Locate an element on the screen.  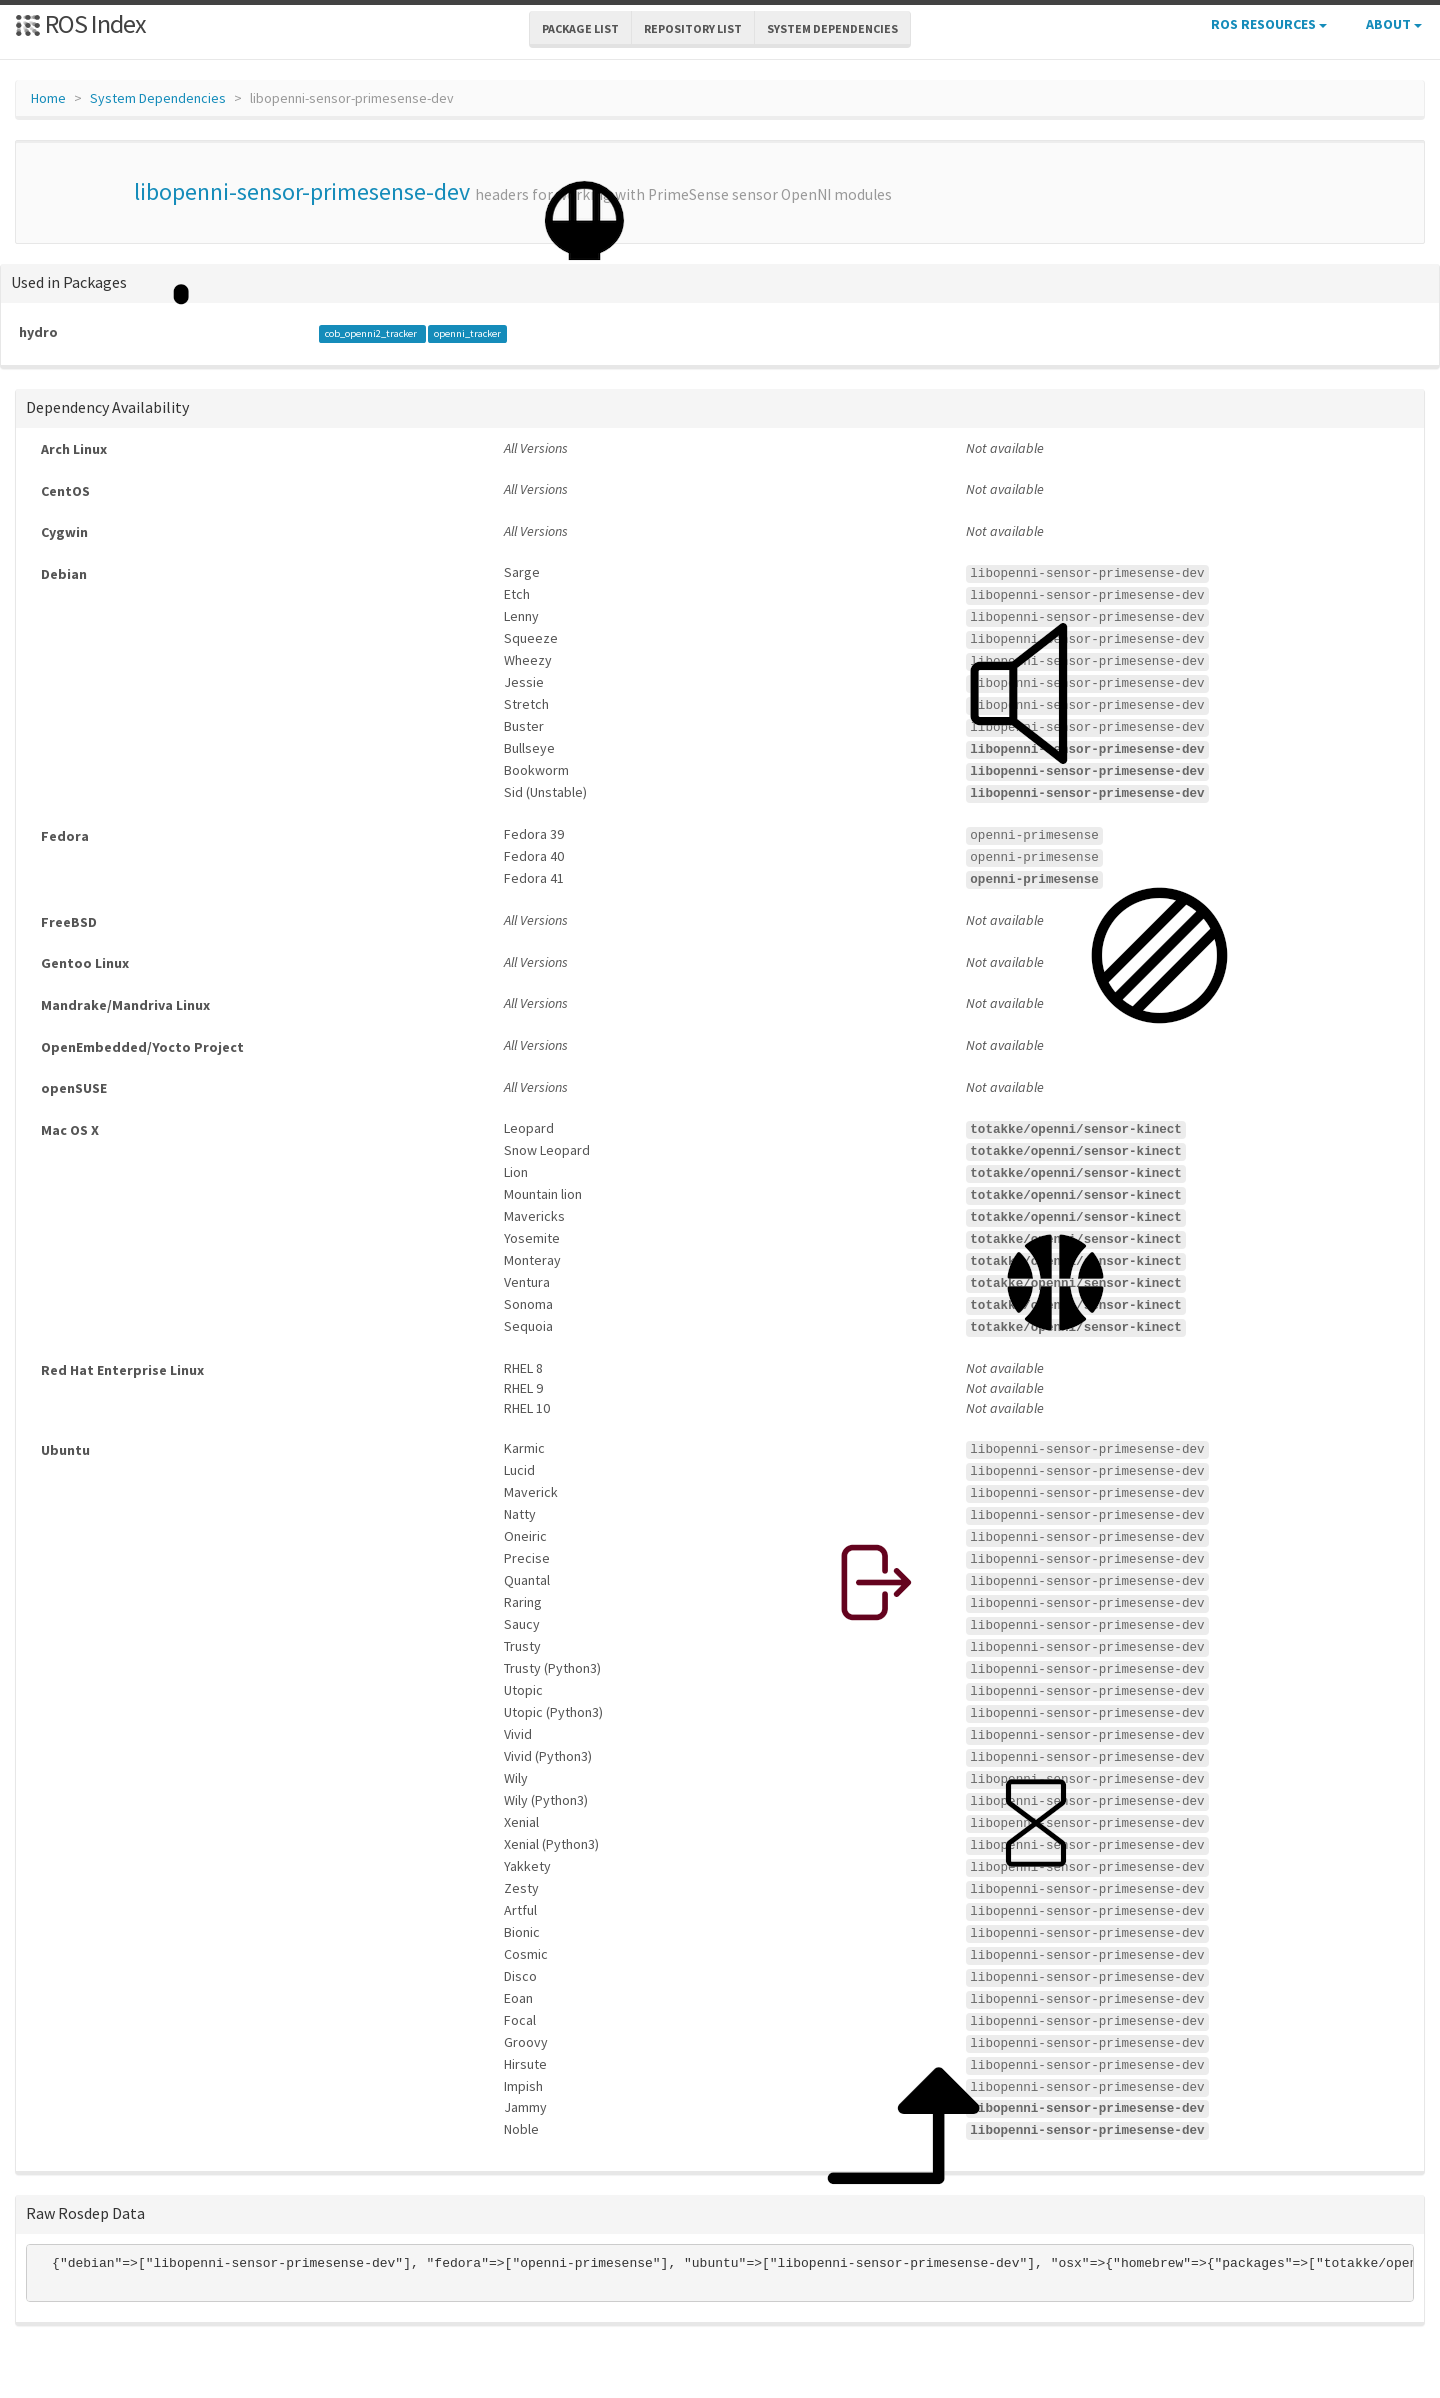
log out of your account is located at coordinates (870, 1582).